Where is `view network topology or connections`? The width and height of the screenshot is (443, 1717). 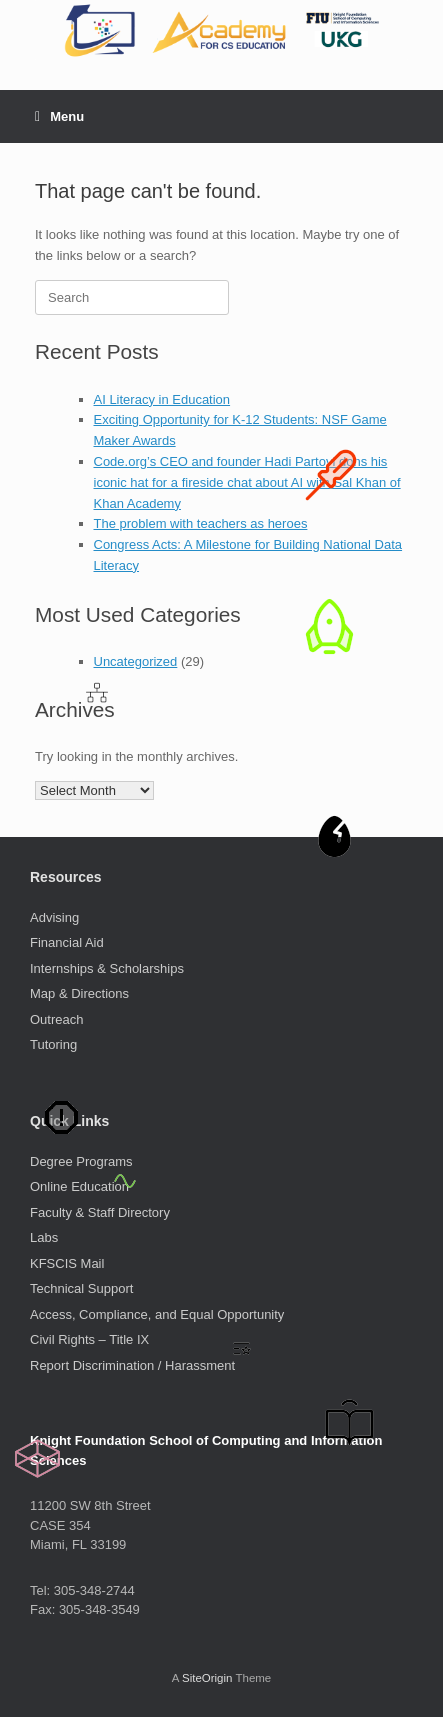 view network topology or connections is located at coordinates (97, 693).